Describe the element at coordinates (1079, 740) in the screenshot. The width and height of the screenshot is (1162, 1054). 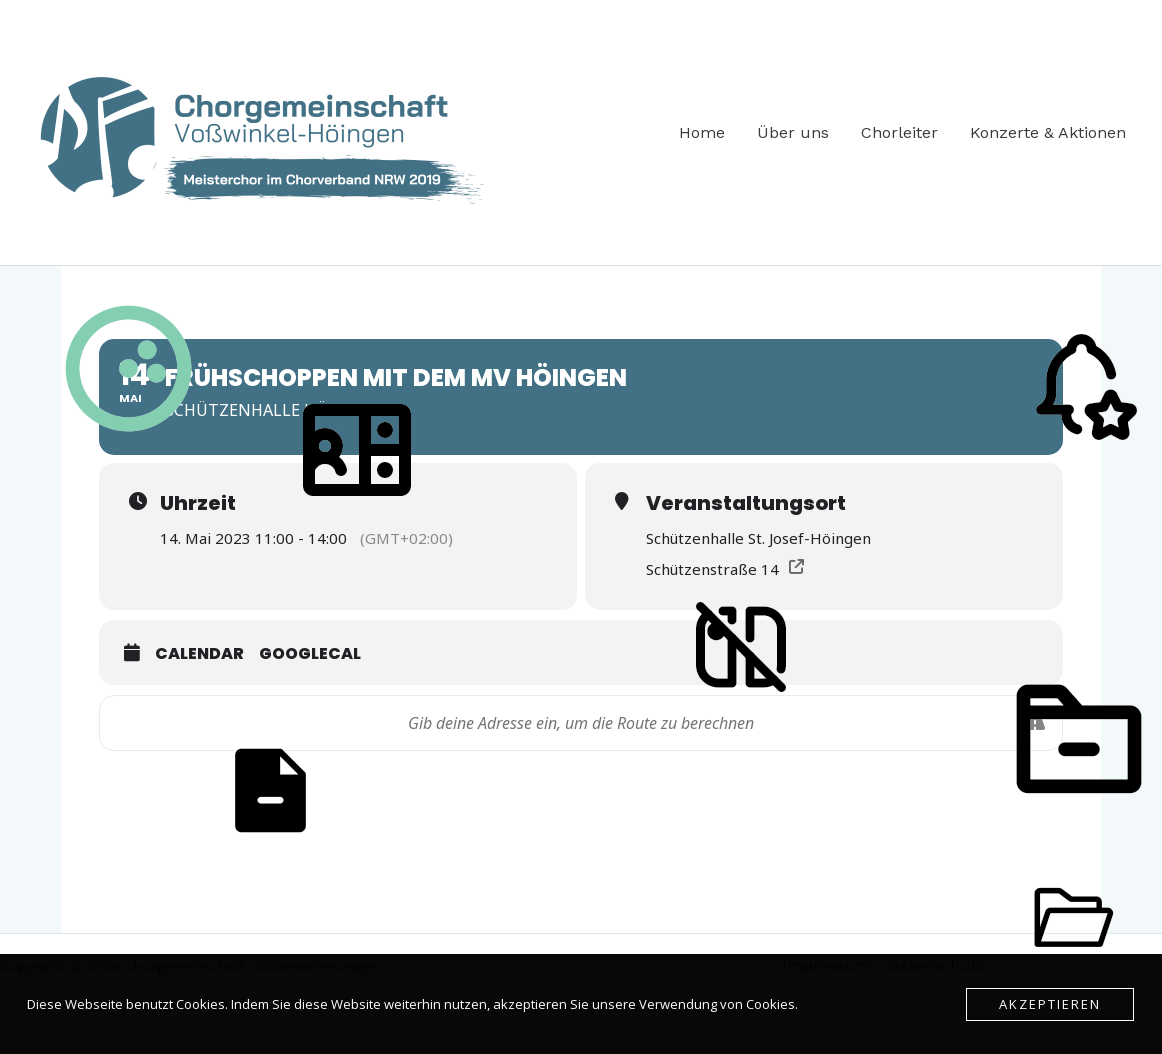
I see `remove a folder from your files` at that location.